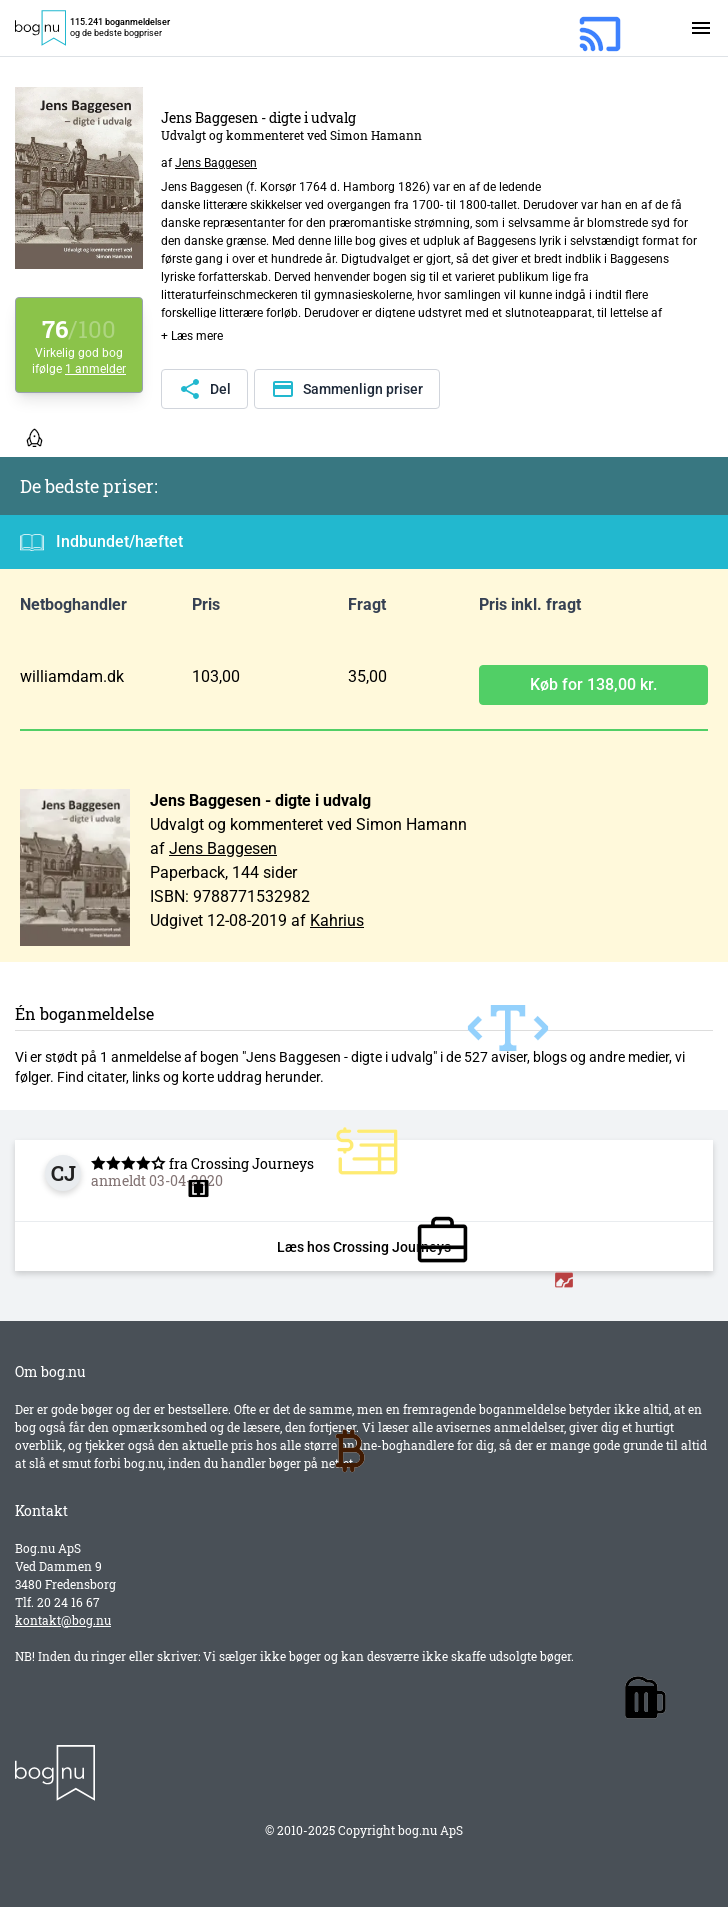 The height and width of the screenshot is (1907, 728). What do you see at coordinates (348, 1451) in the screenshot?
I see `view bitcoin balance or wallet` at bounding box center [348, 1451].